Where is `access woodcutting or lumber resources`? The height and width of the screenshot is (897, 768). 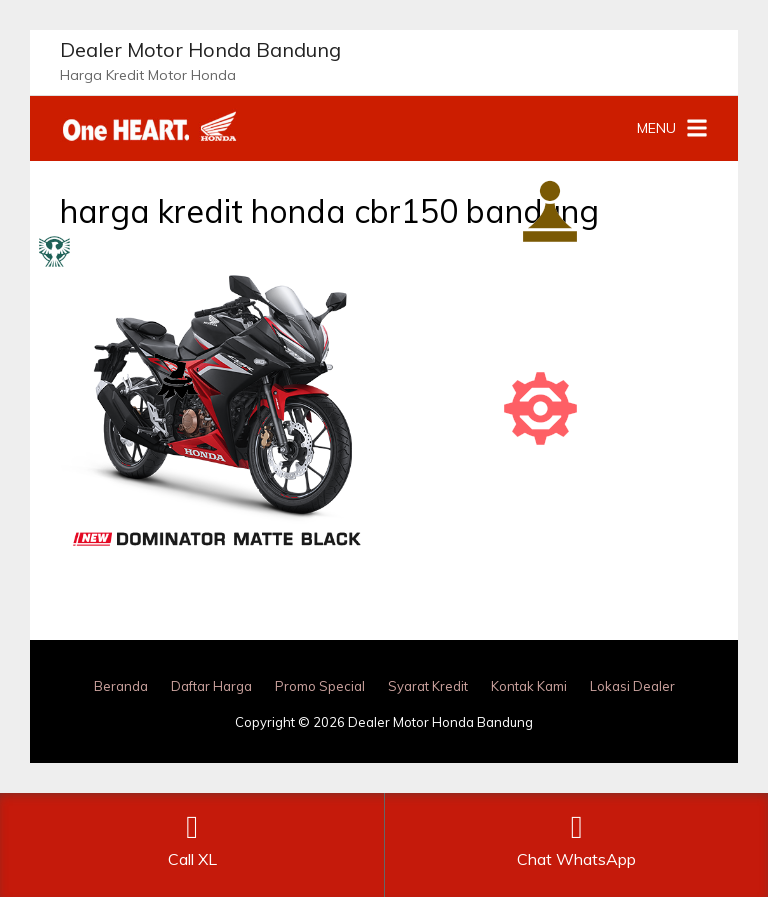
access woodcutting or lumber resources is located at coordinates (177, 376).